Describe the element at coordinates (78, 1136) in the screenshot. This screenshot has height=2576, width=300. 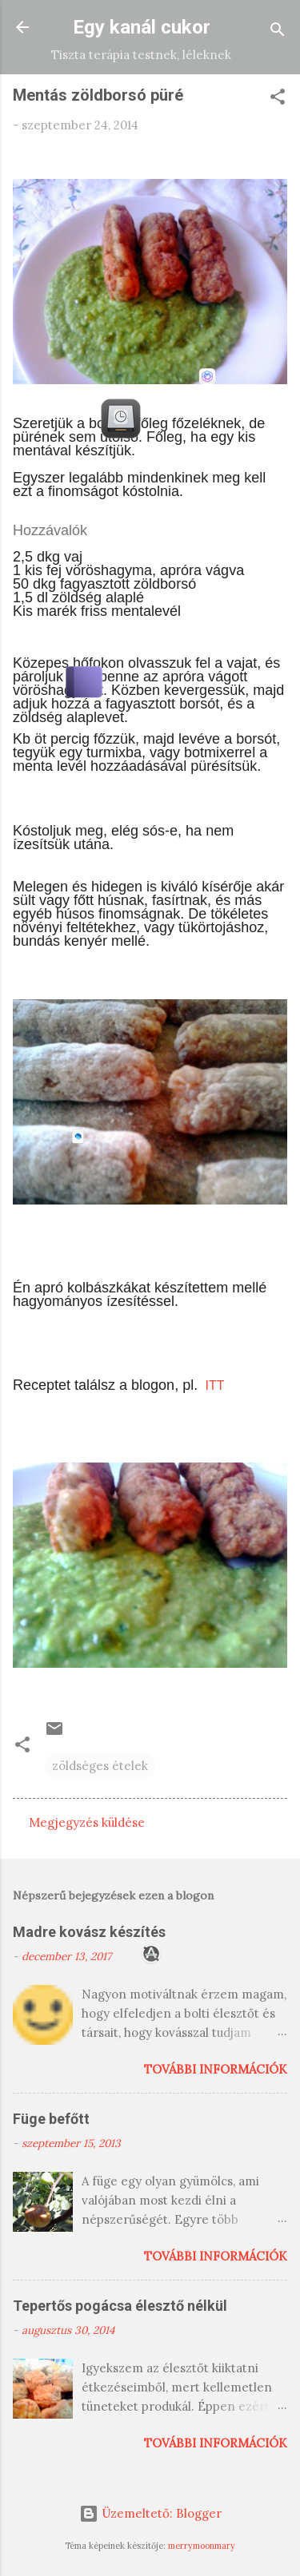
I see `a dart programming language source file` at that location.